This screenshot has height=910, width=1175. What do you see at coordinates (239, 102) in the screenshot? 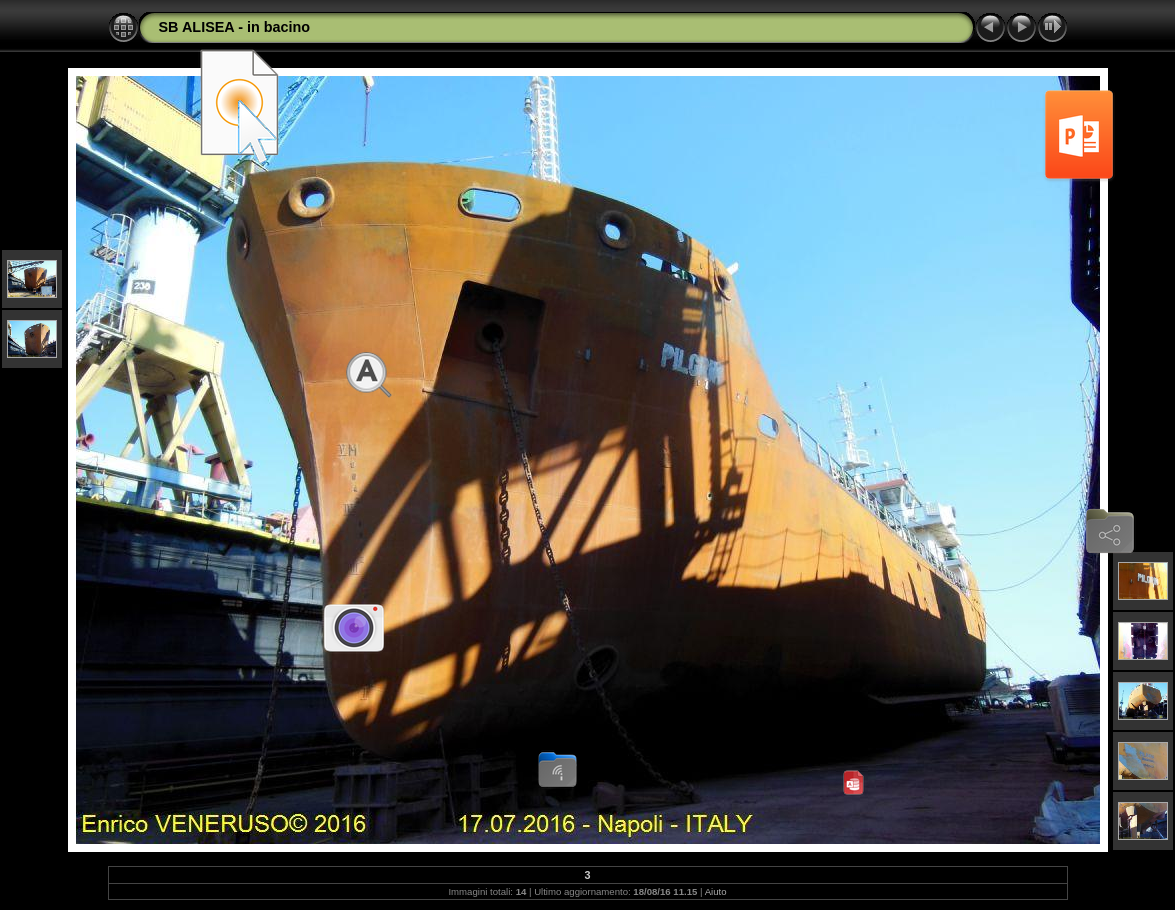
I see `select a file from your documents` at bounding box center [239, 102].